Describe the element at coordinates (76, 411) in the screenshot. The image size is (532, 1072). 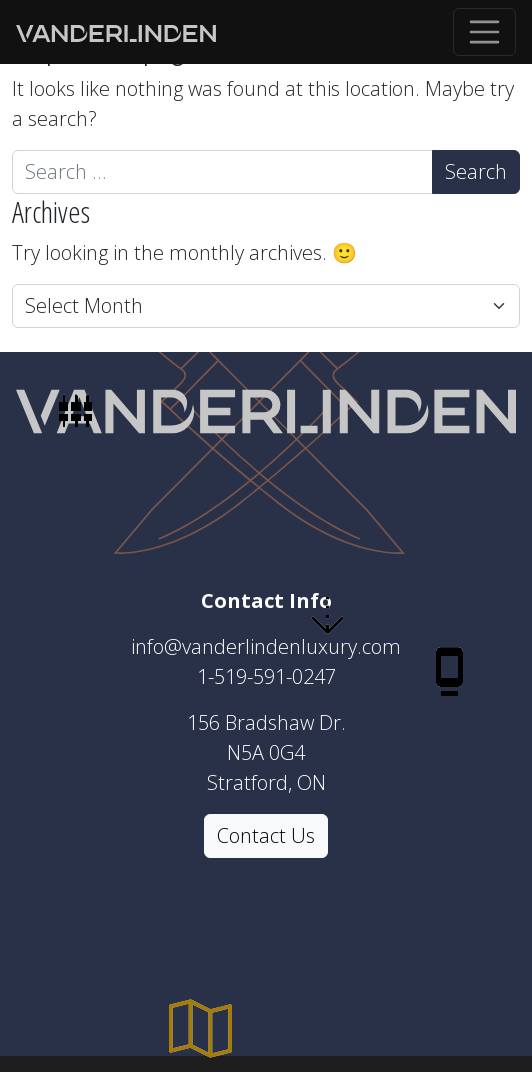
I see `configure audio or video input components` at that location.